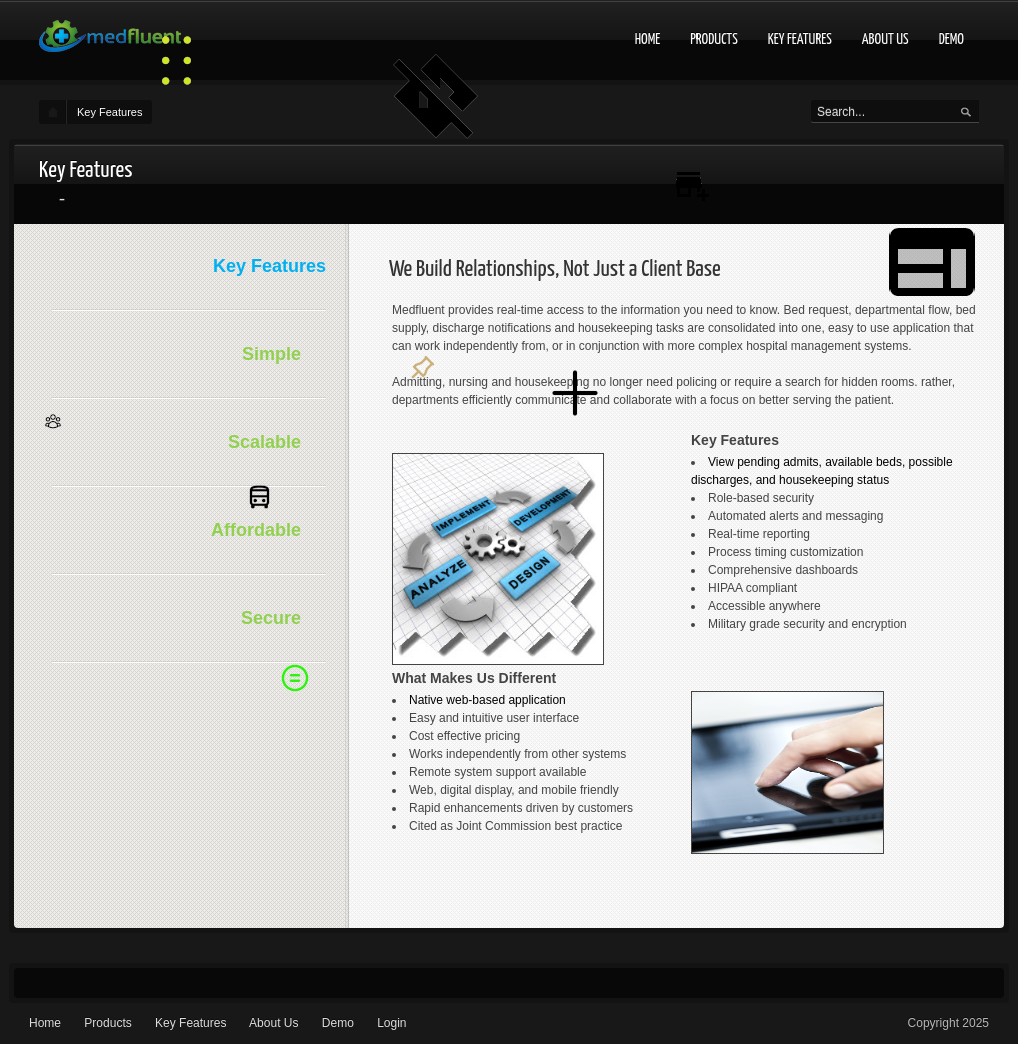 This screenshot has height=1044, width=1018. I want to click on open web browser, so click(932, 262).